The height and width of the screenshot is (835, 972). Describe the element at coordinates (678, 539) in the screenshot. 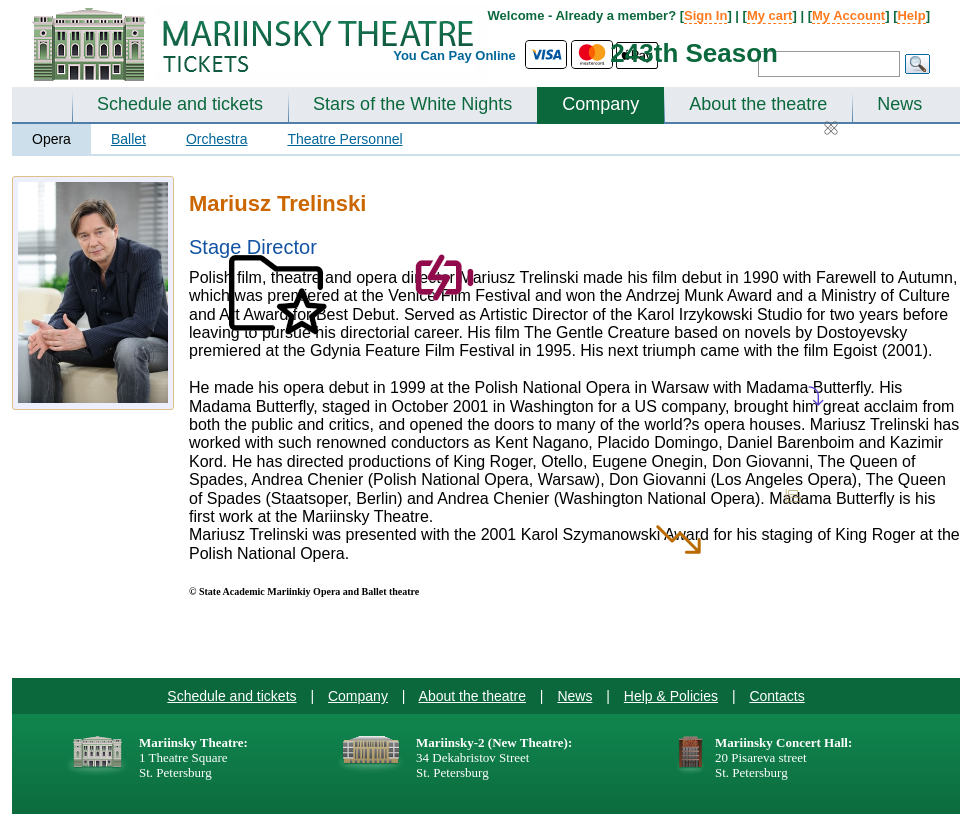

I see `indicates a declining trend or decrease in value` at that location.